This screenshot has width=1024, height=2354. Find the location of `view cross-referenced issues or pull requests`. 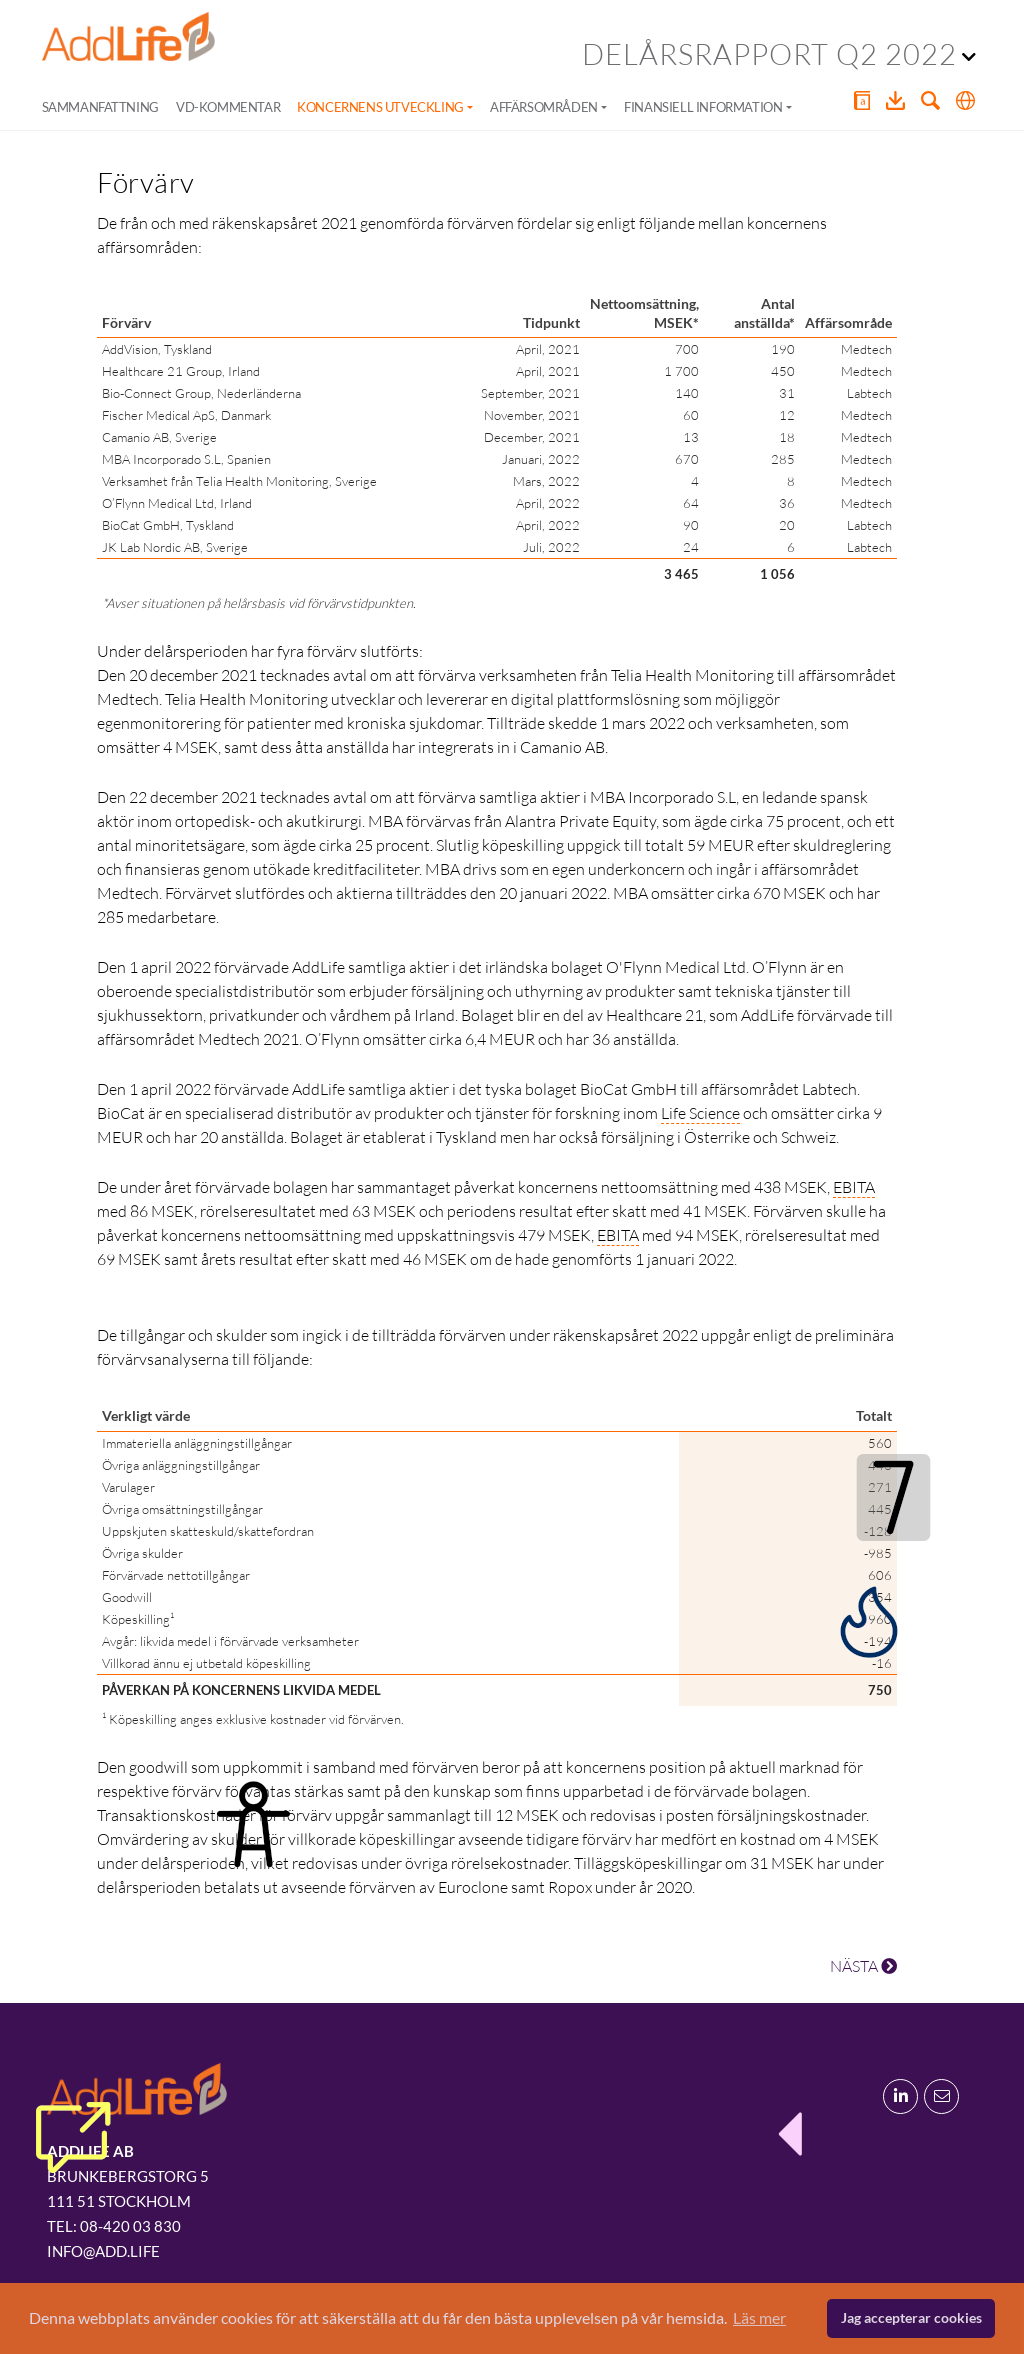

view cross-referenced issues or pull requests is located at coordinates (71, 2137).